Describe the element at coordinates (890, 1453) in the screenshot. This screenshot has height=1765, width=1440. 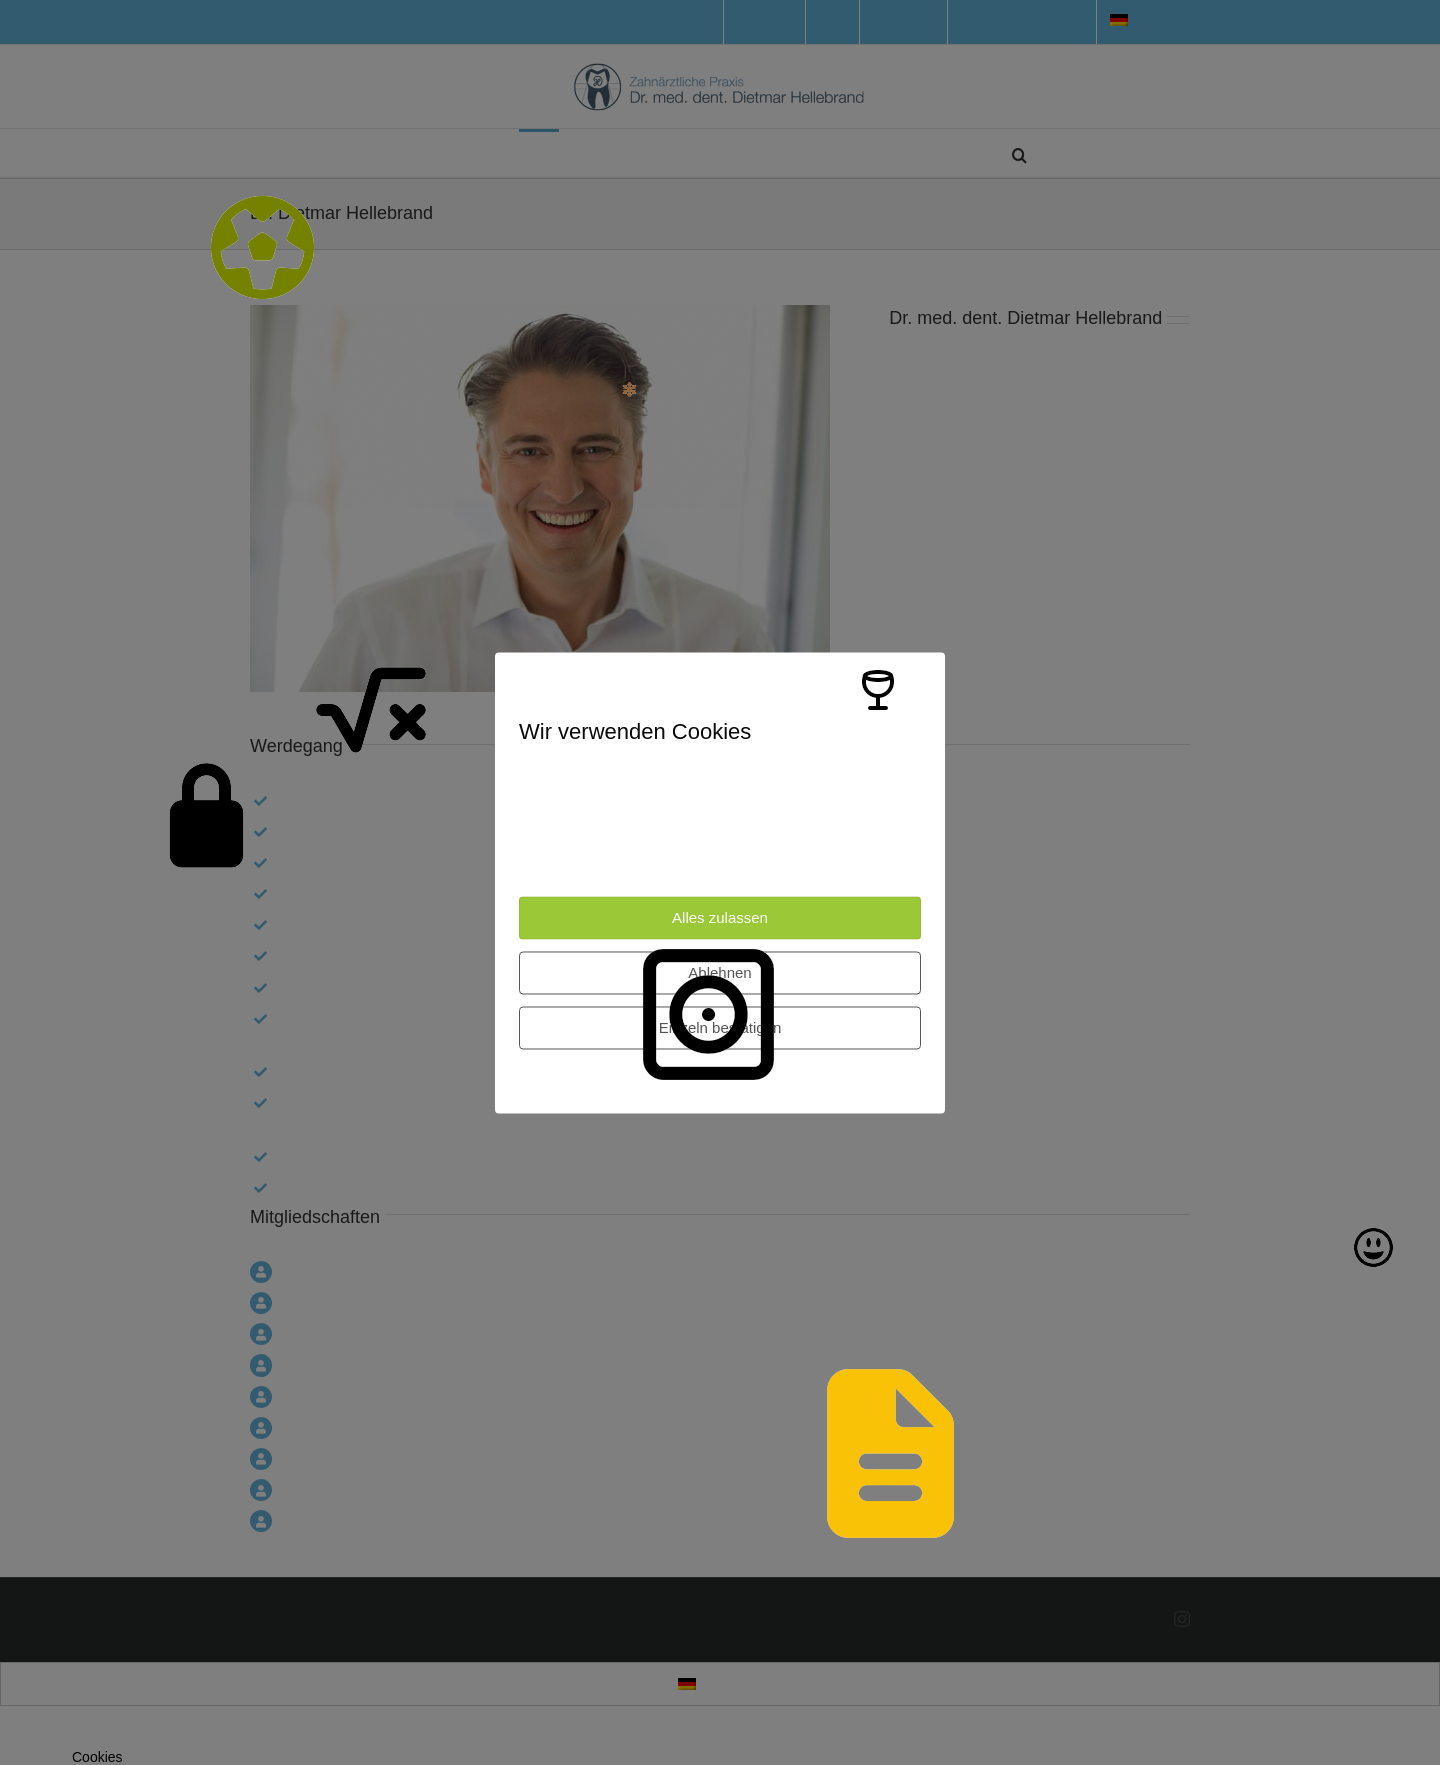
I see `view document or text file` at that location.